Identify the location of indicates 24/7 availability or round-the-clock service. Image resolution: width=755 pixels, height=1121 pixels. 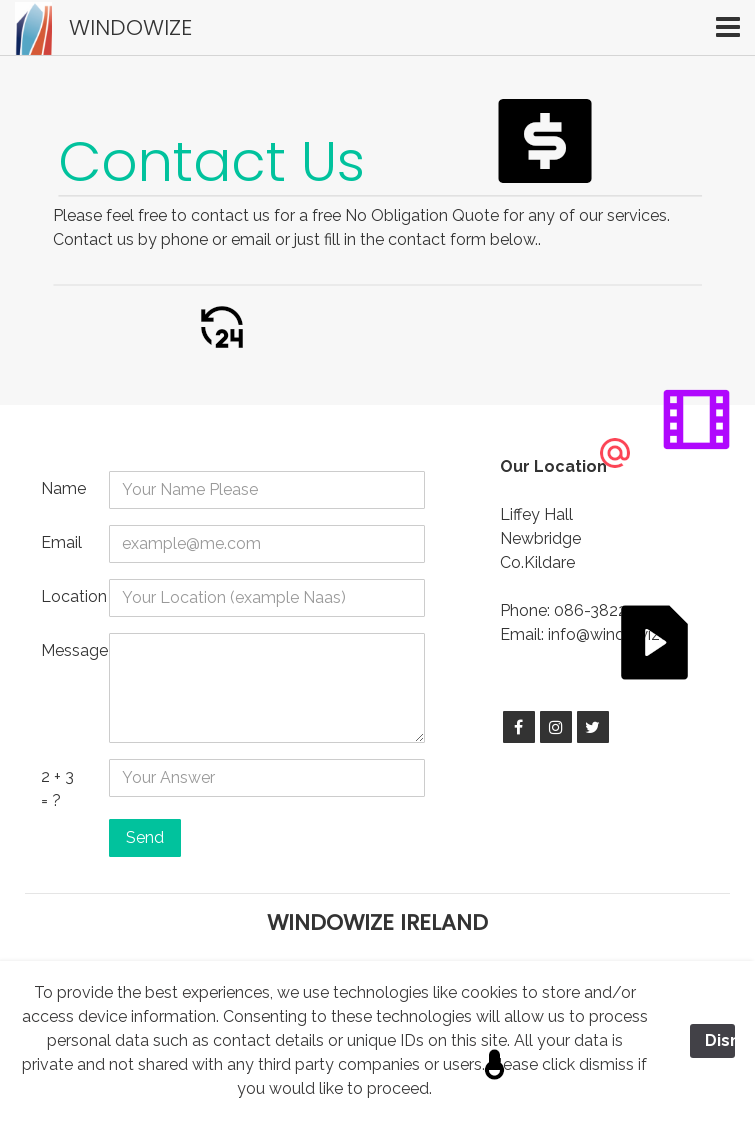
(222, 327).